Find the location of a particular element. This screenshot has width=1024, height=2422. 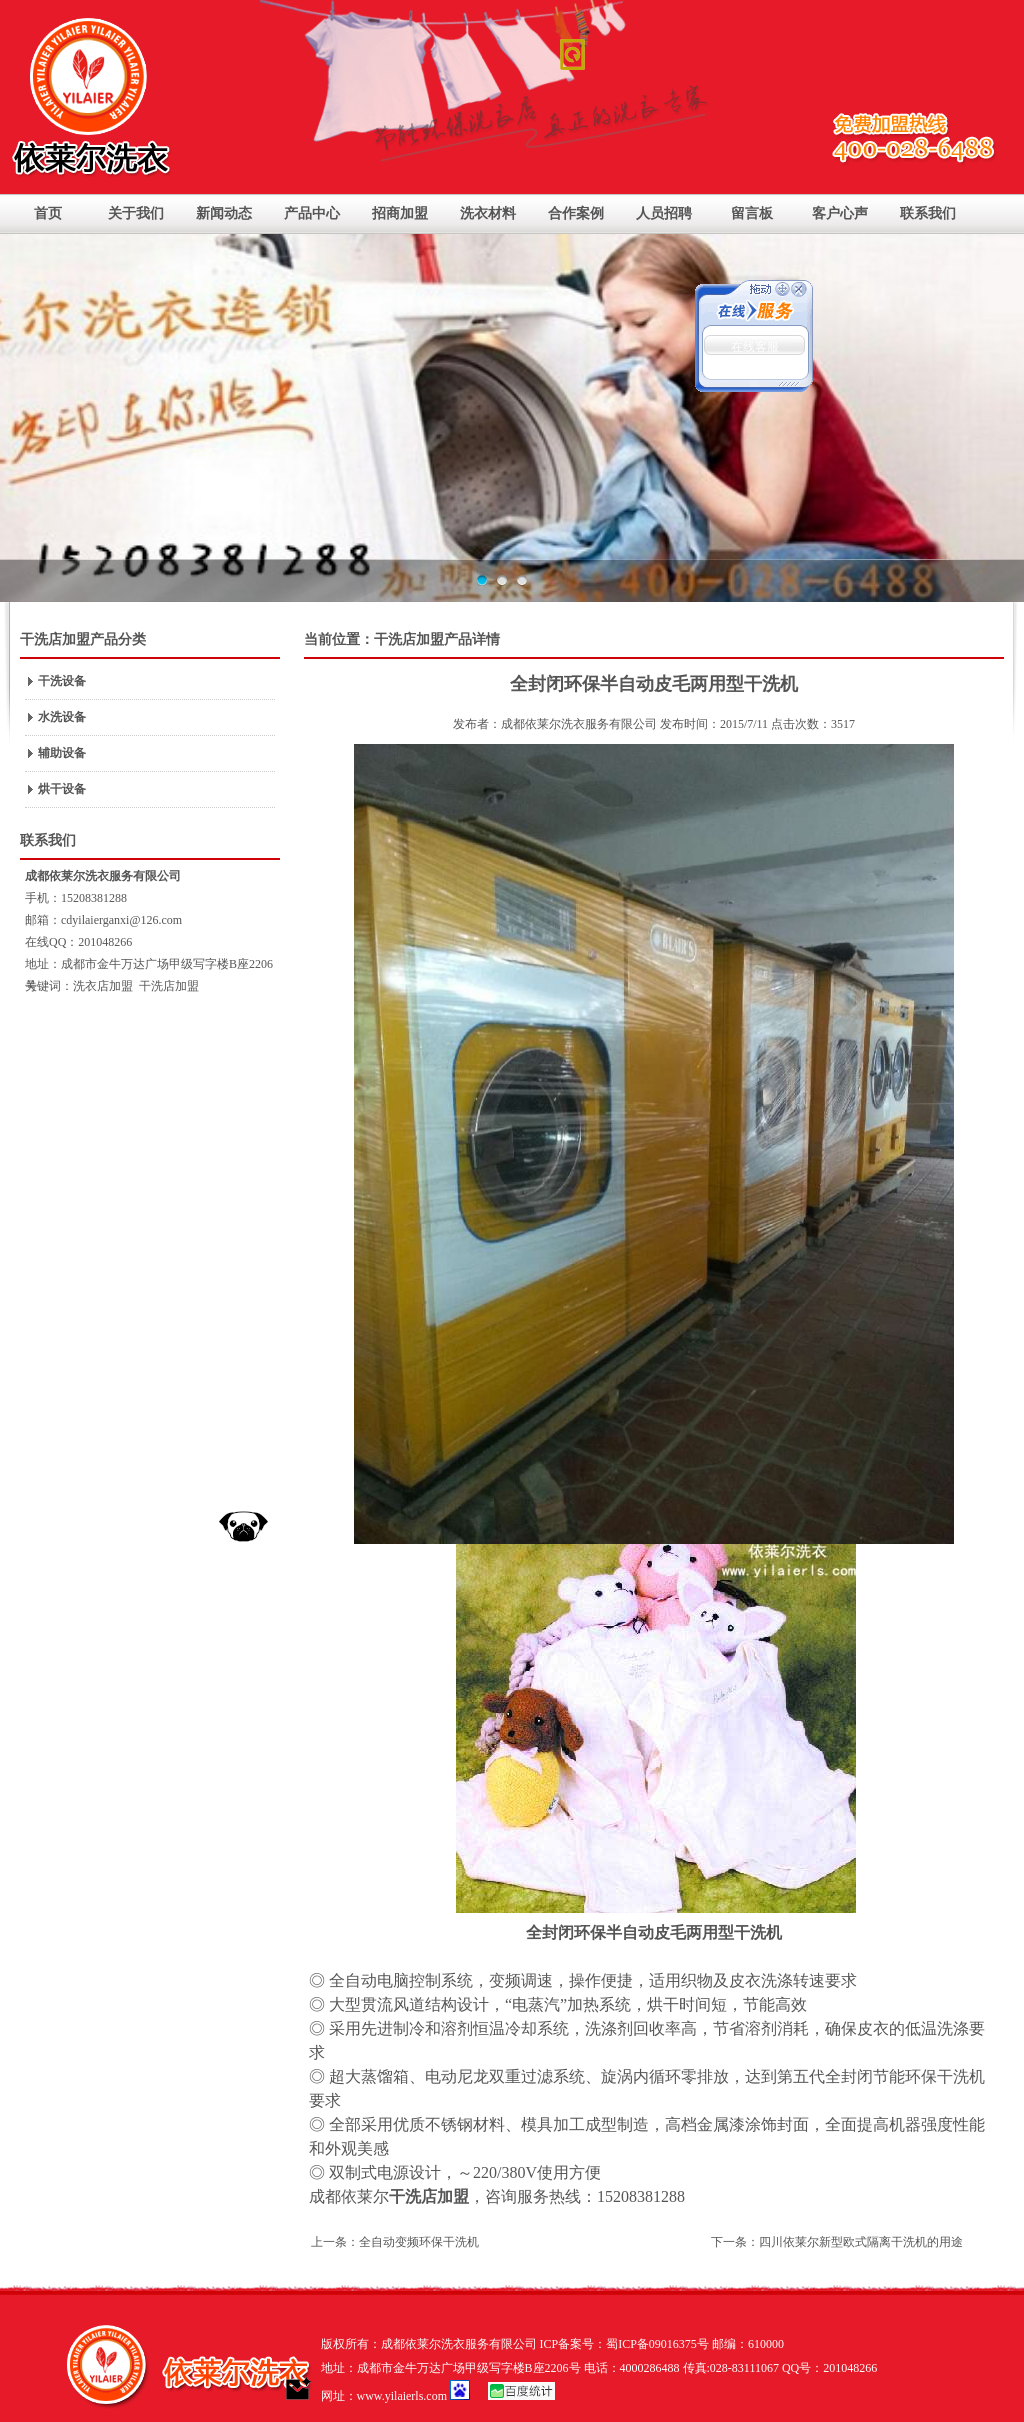

access AI-powered email features is located at coordinates (297, 2389).